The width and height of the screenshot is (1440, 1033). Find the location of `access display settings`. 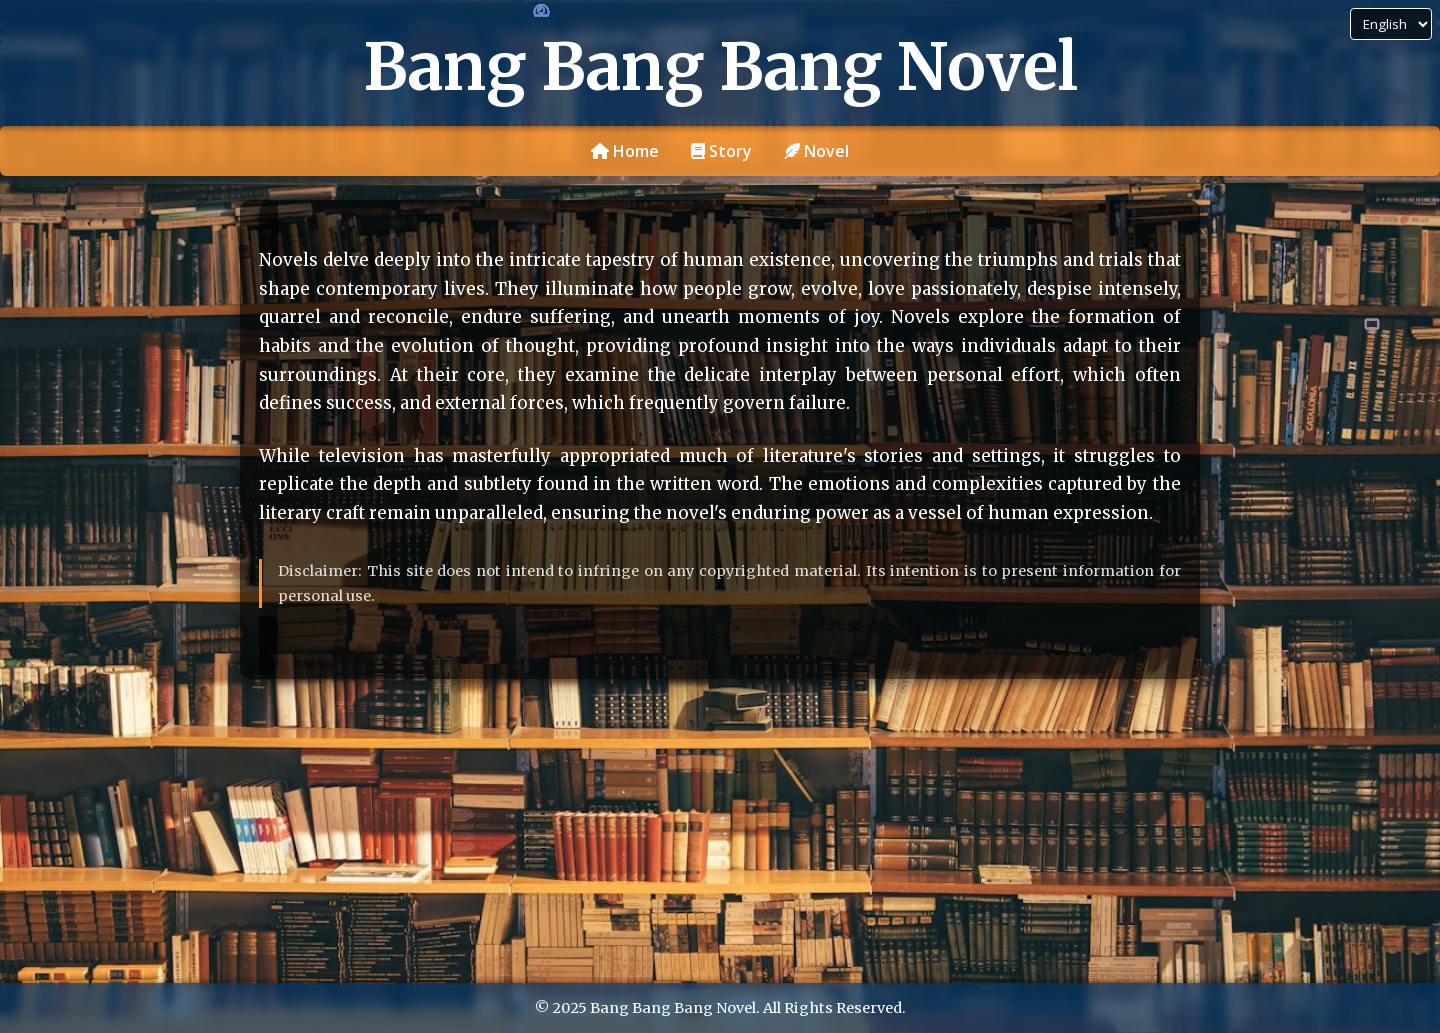

access display settings is located at coordinates (1372, 325).